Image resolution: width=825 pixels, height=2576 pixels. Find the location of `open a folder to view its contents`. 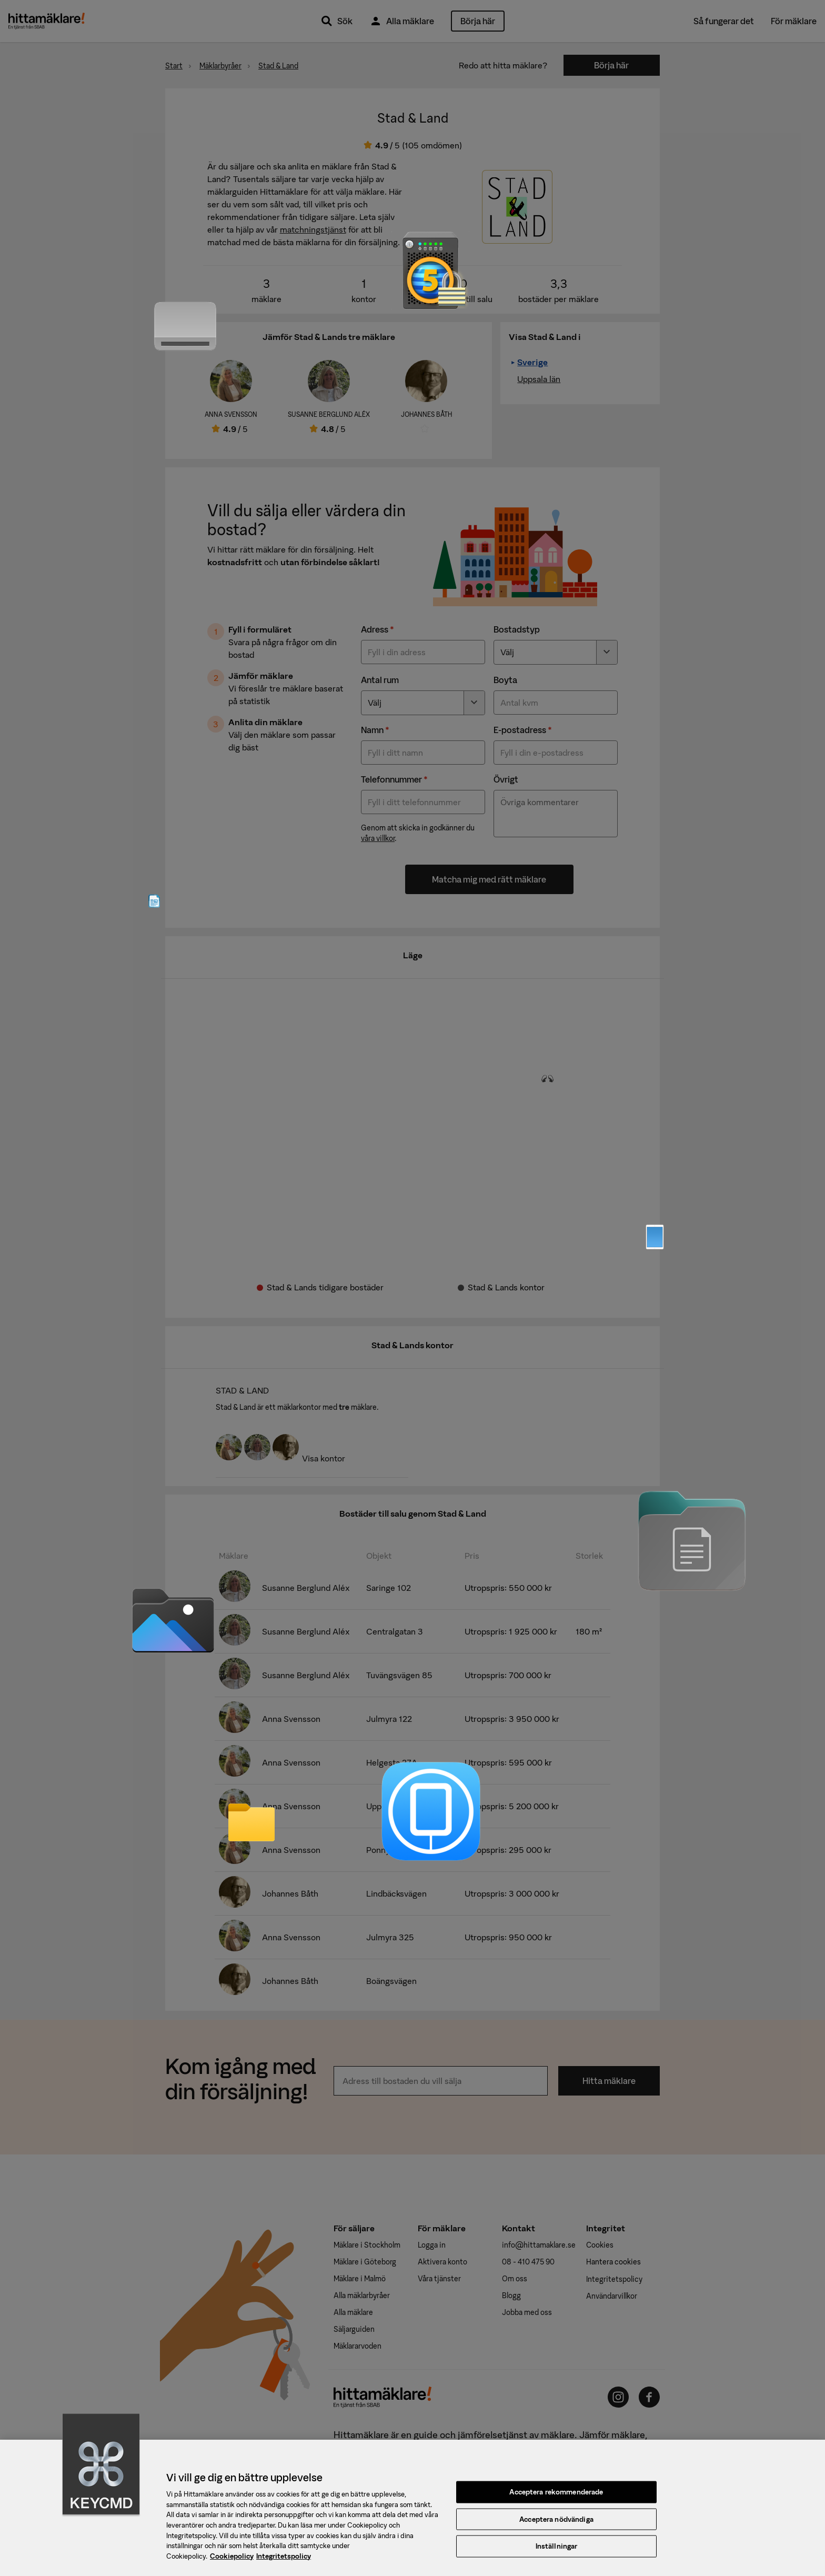

open a folder to view its contents is located at coordinates (251, 1823).